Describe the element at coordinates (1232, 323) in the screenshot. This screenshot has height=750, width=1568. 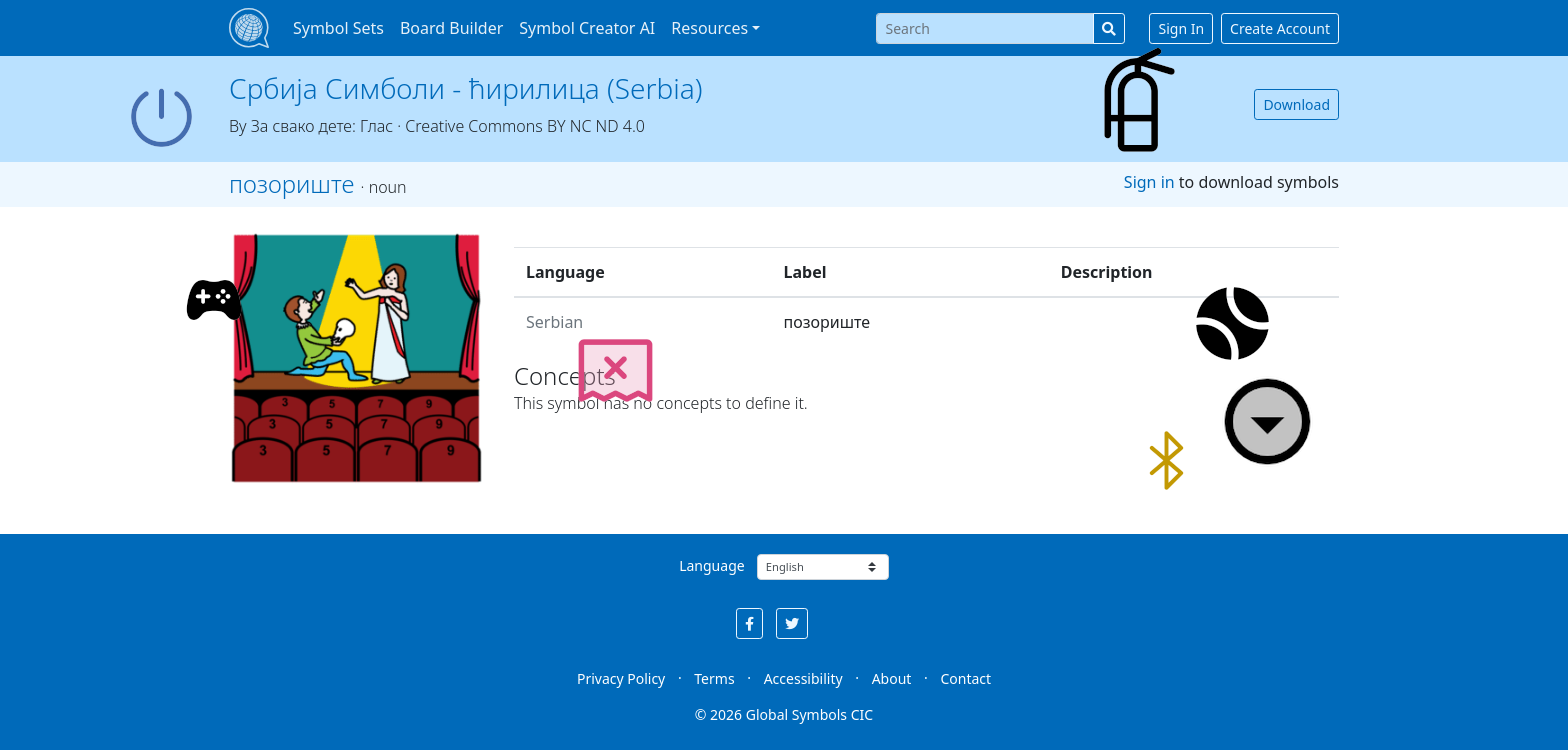
I see `access tennis or sports-related features` at that location.